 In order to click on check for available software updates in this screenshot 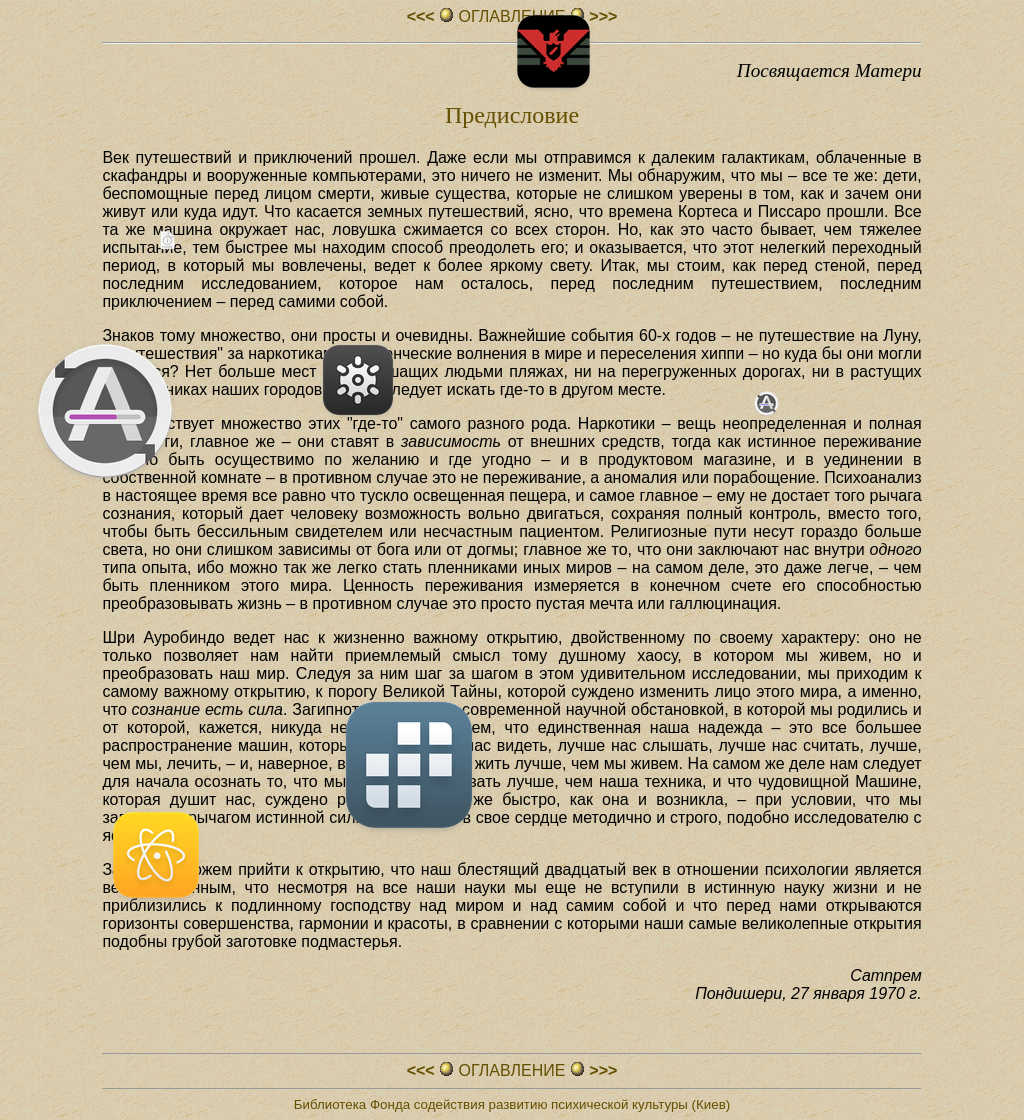, I will do `click(766, 403)`.